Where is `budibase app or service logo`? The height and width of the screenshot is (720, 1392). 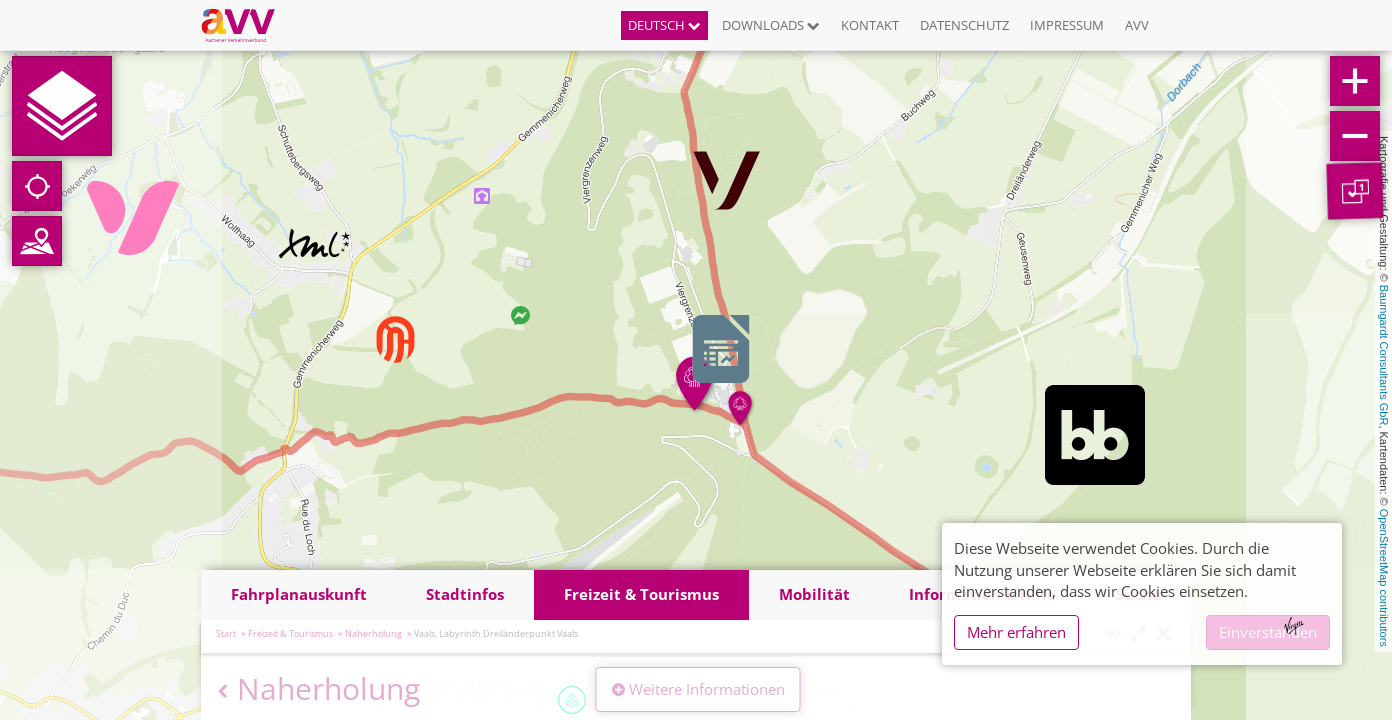 budibase app or service logo is located at coordinates (1095, 435).